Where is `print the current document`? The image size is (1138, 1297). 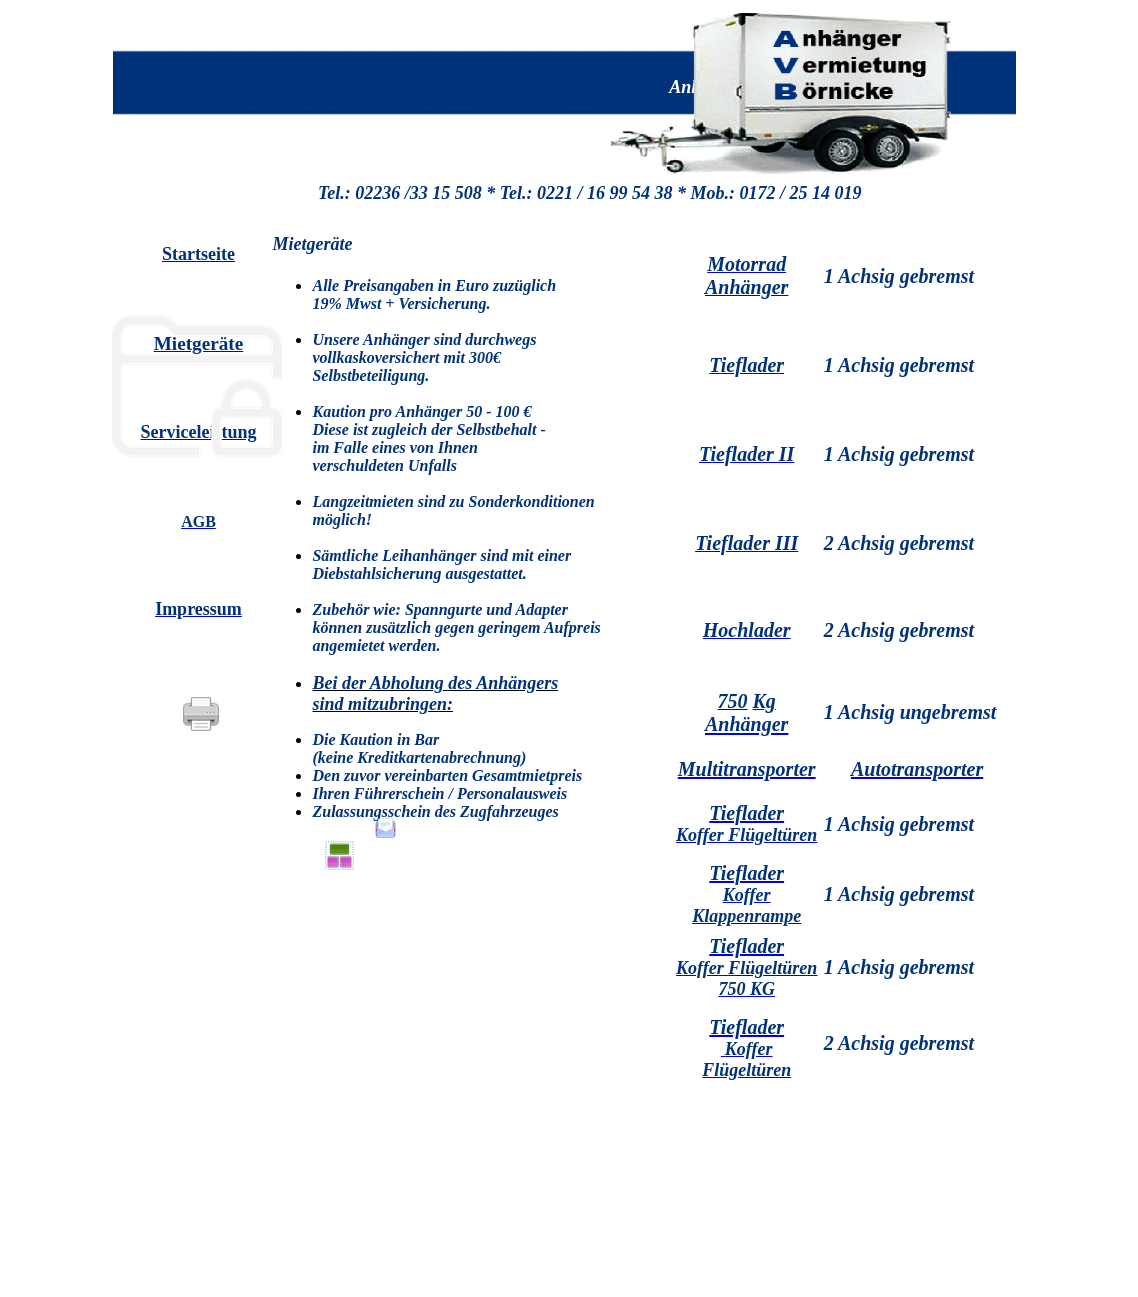 print the current document is located at coordinates (201, 714).